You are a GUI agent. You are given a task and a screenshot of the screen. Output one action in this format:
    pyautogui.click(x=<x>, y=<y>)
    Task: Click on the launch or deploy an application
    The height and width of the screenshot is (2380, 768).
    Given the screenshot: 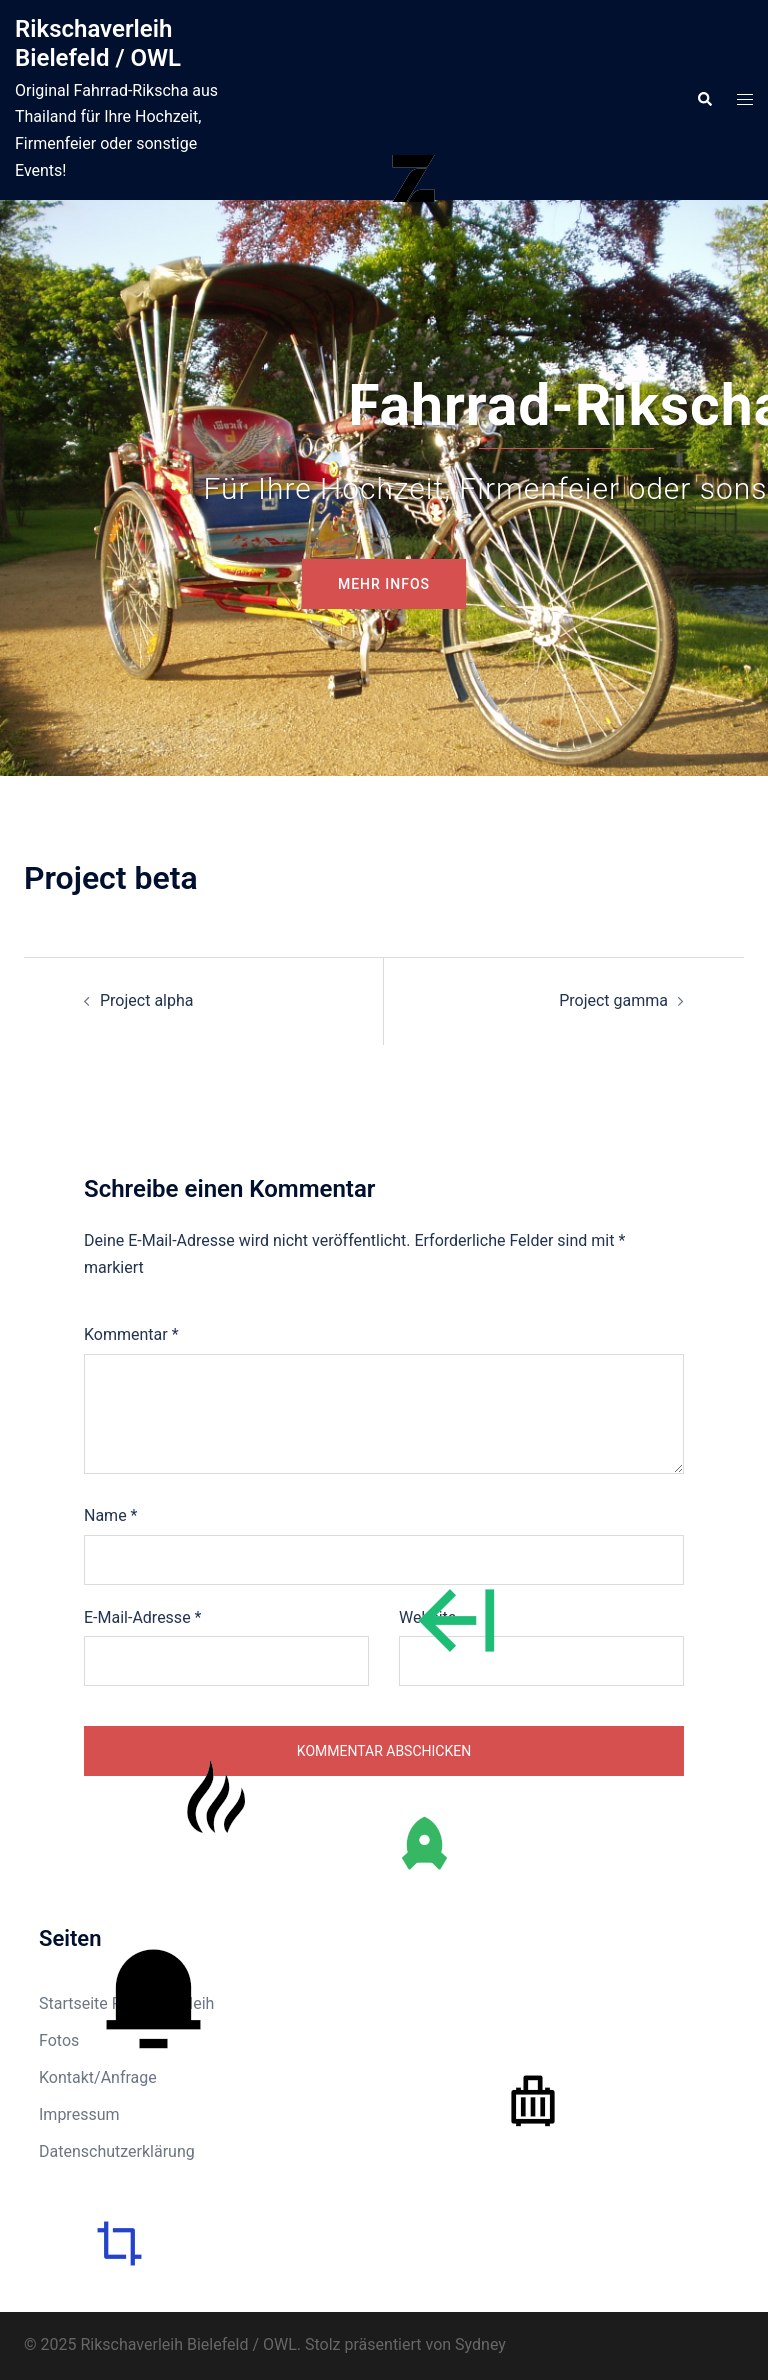 What is the action you would take?
    pyautogui.click(x=424, y=1842)
    